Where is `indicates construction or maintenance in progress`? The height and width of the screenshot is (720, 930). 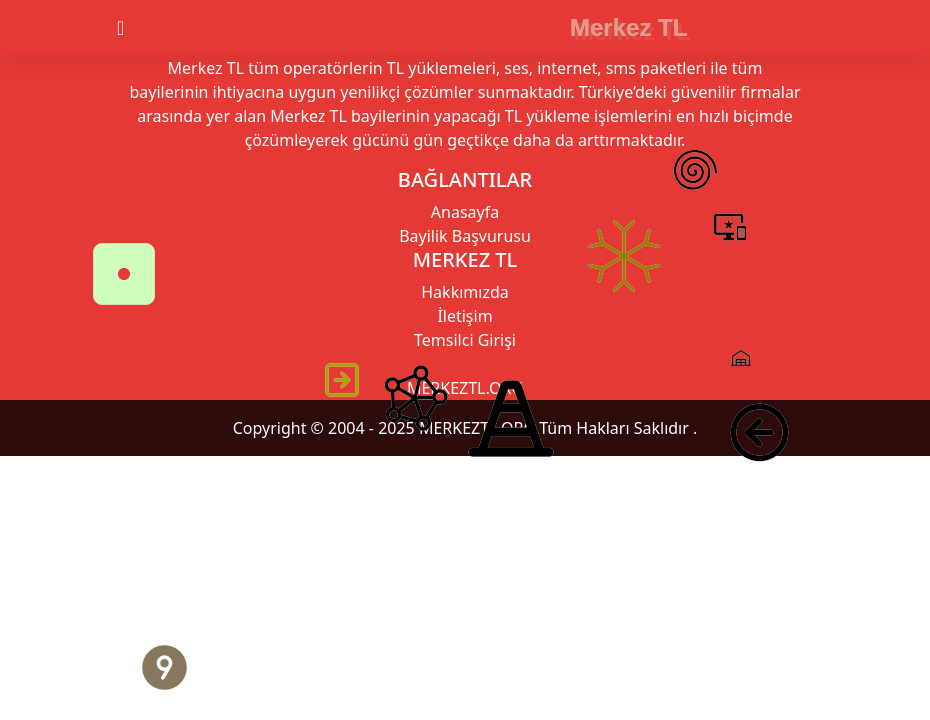 indicates construction or maintenance in progress is located at coordinates (511, 420).